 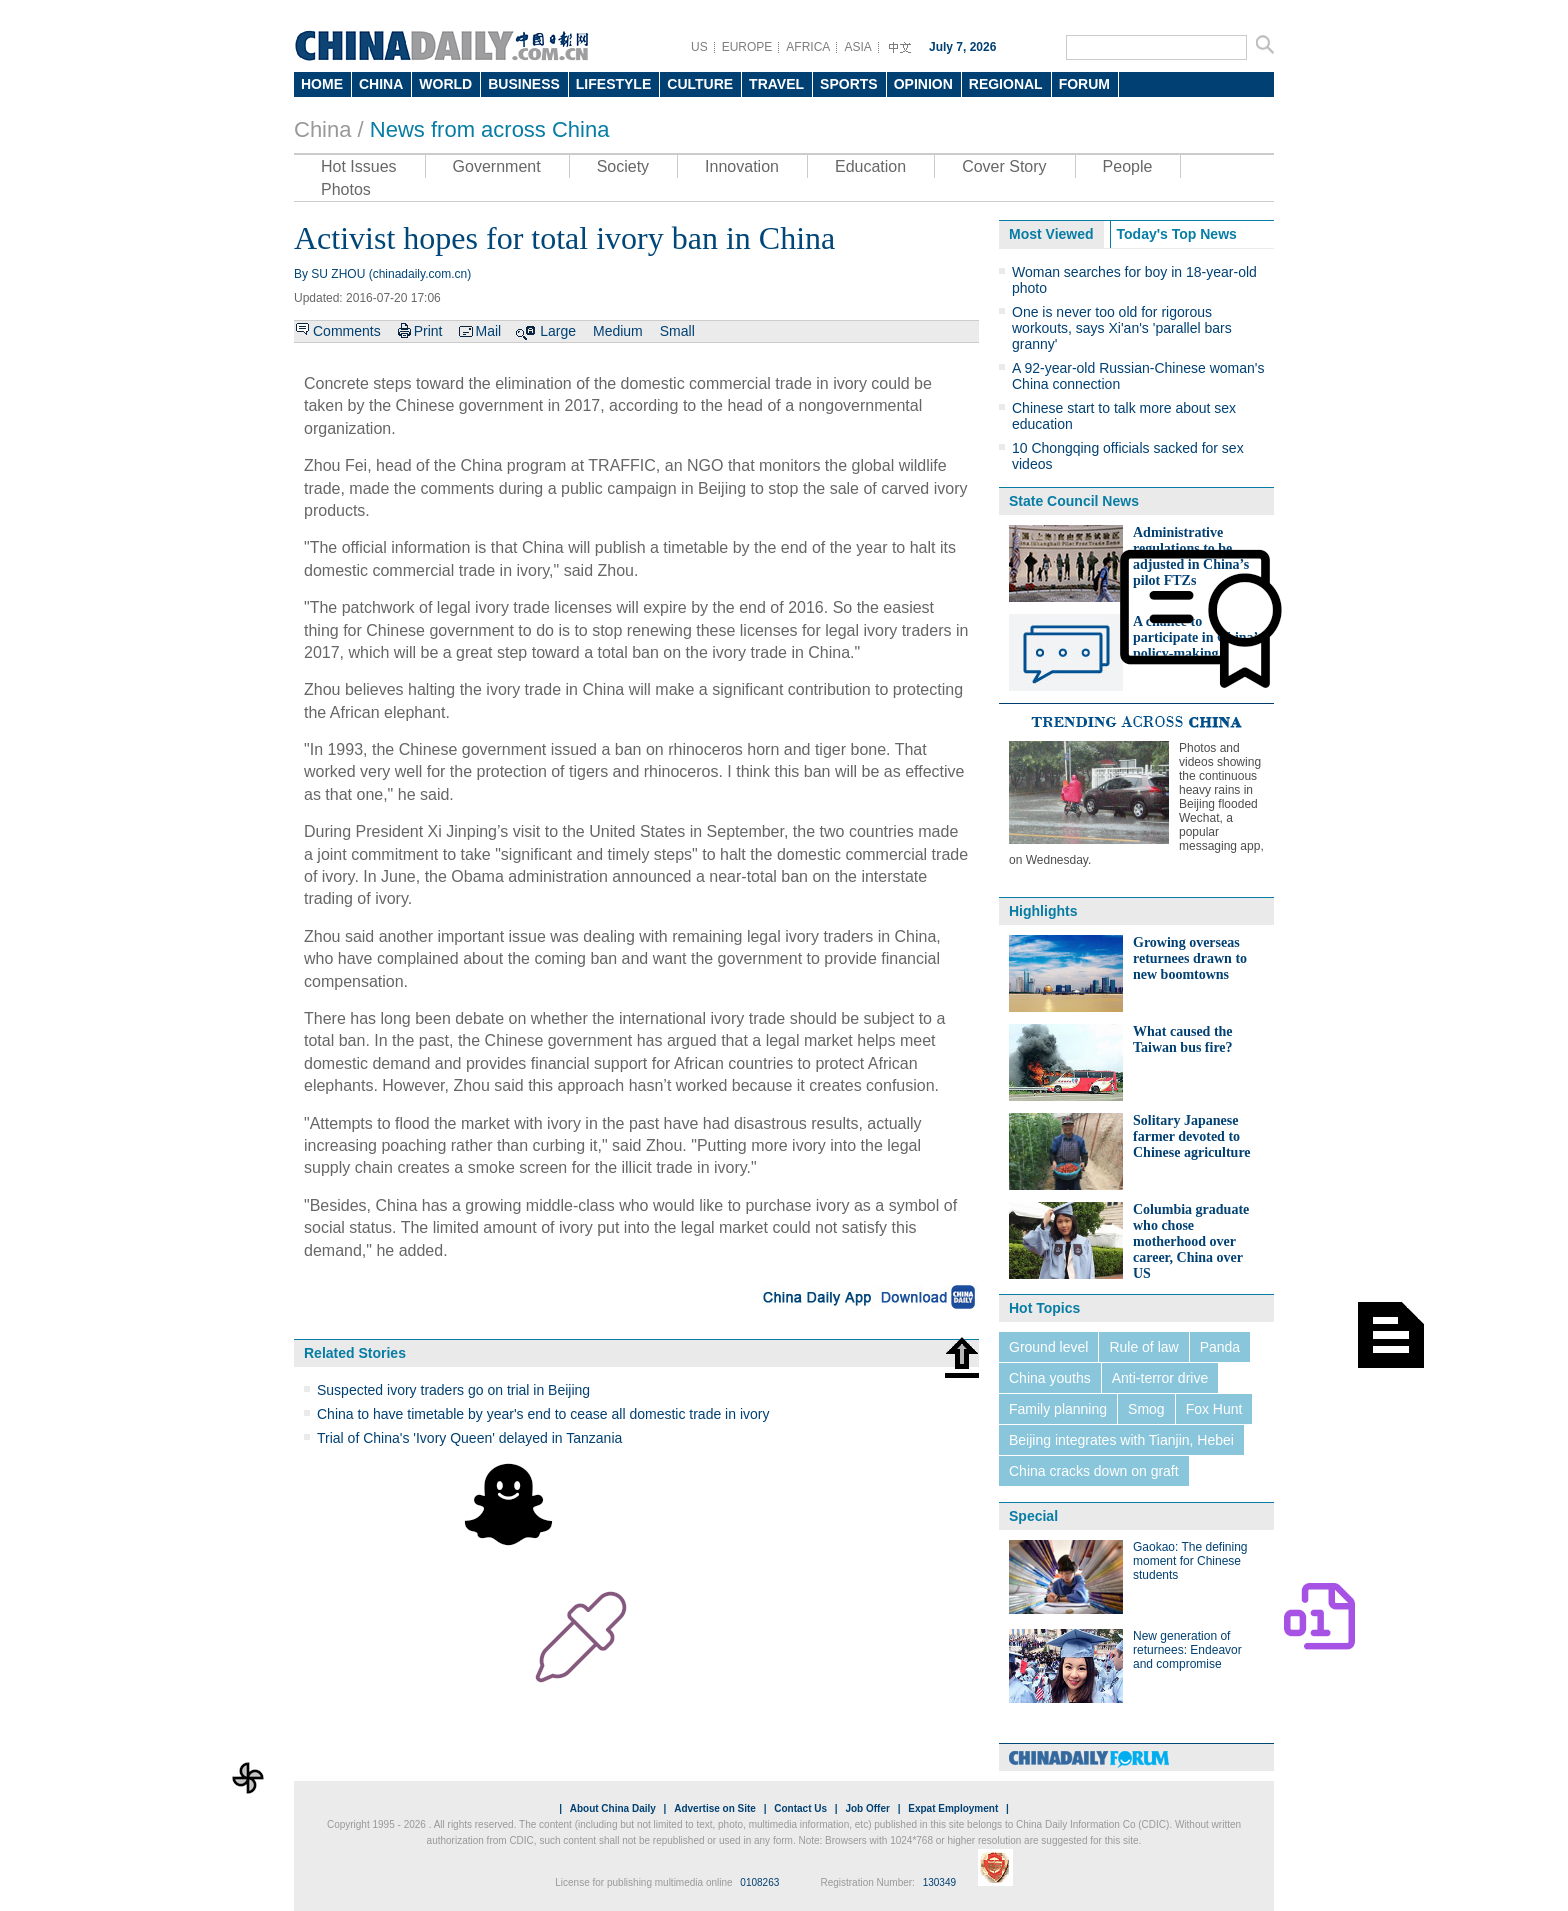 What do you see at coordinates (1391, 1335) in the screenshot?
I see `view text document or note` at bounding box center [1391, 1335].